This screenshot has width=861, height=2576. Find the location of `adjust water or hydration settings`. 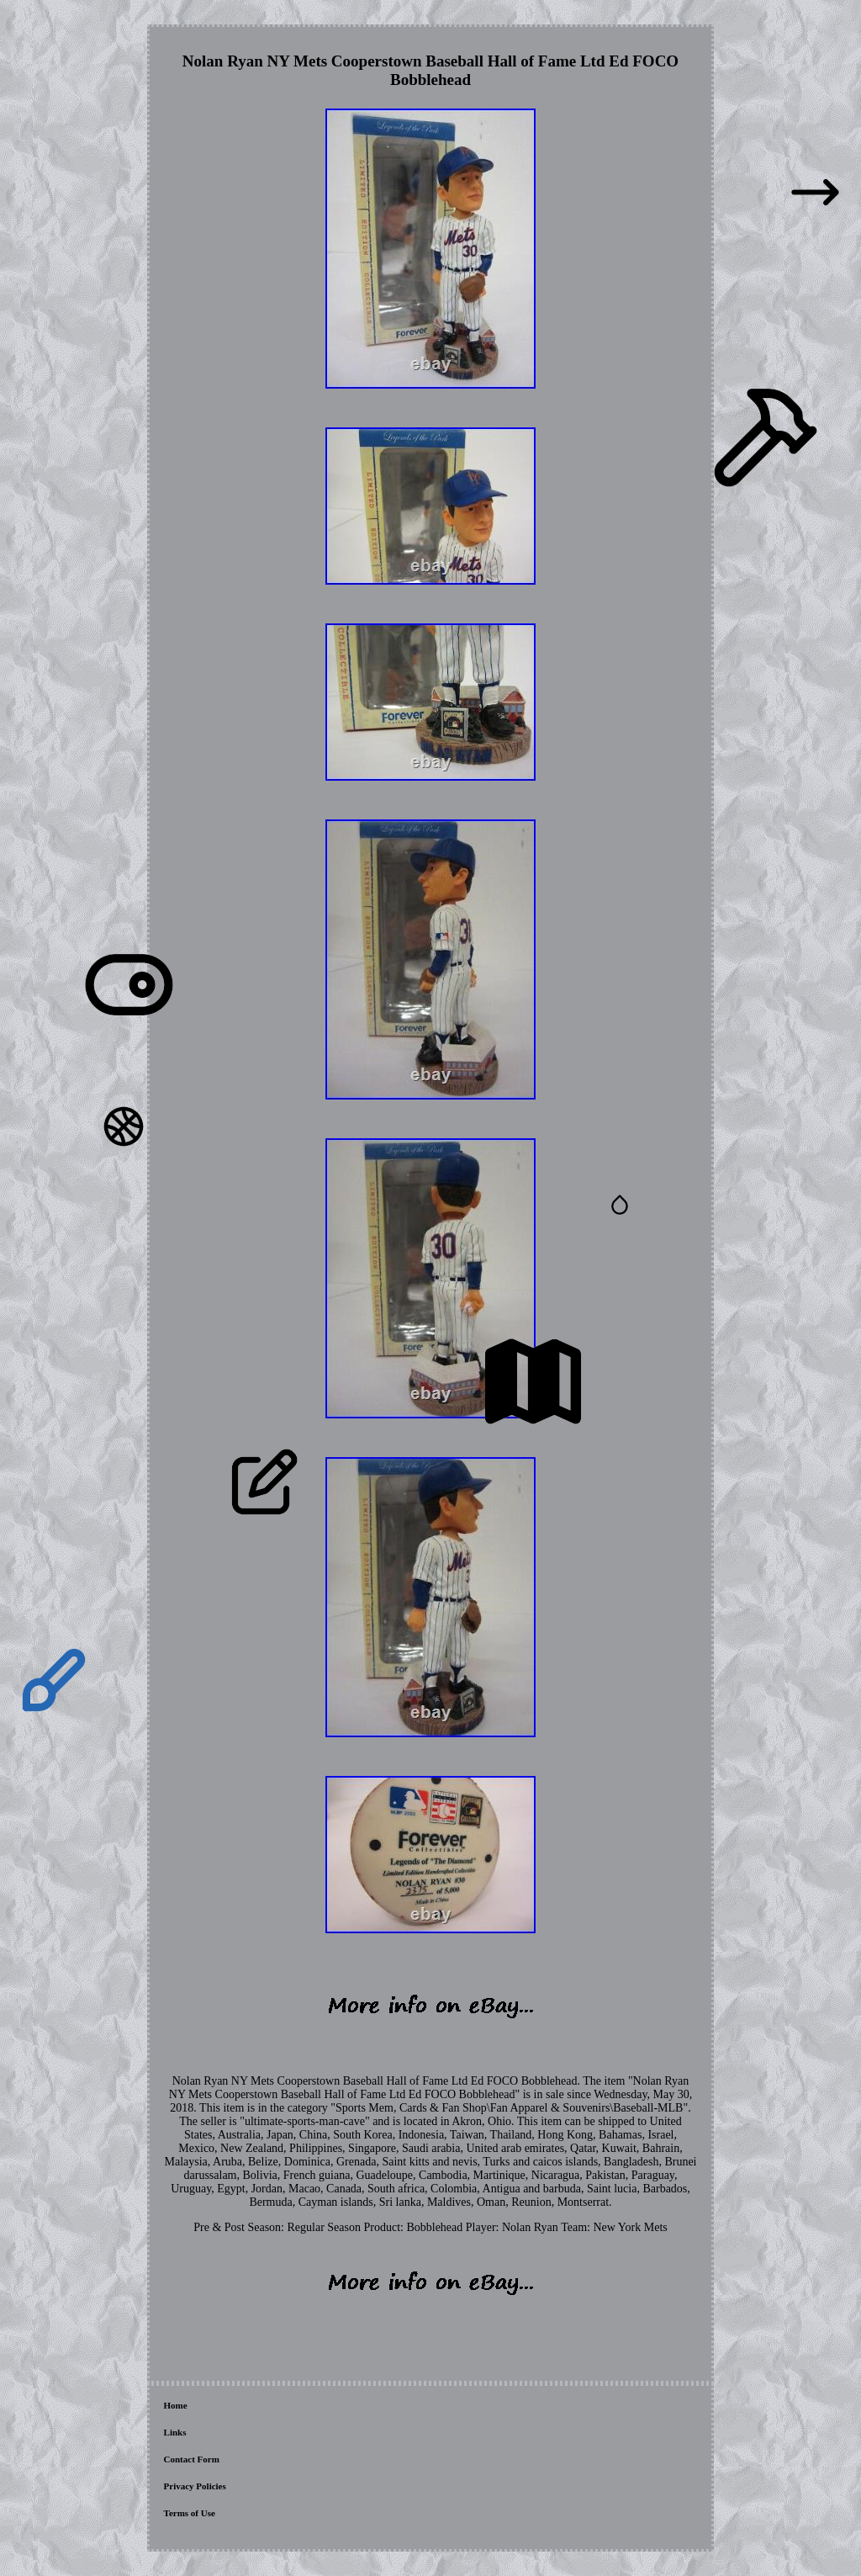

adjust water or hydration settings is located at coordinates (620, 1205).